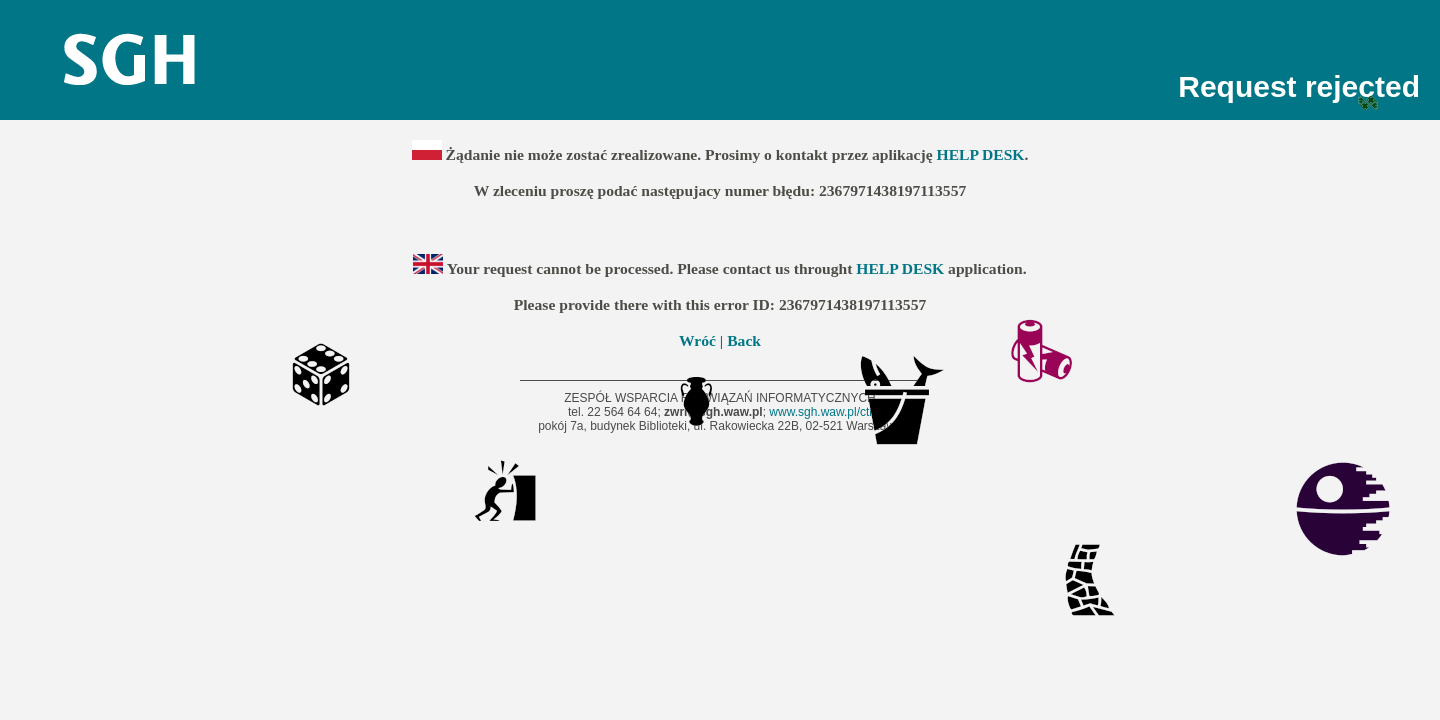 Image resolution: width=1440 pixels, height=720 pixels. What do you see at coordinates (1343, 509) in the screenshot?
I see `Death Star icon from Star Wars franchise` at bounding box center [1343, 509].